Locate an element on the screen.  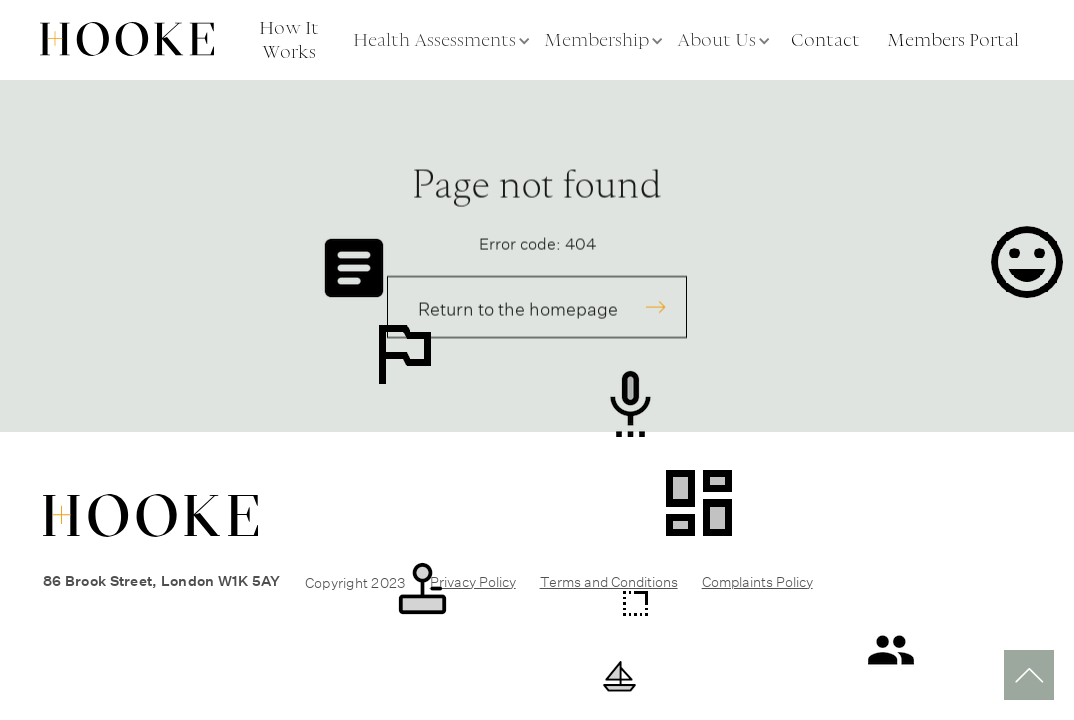
adjust corner radius of a shape or element is located at coordinates (635, 603).